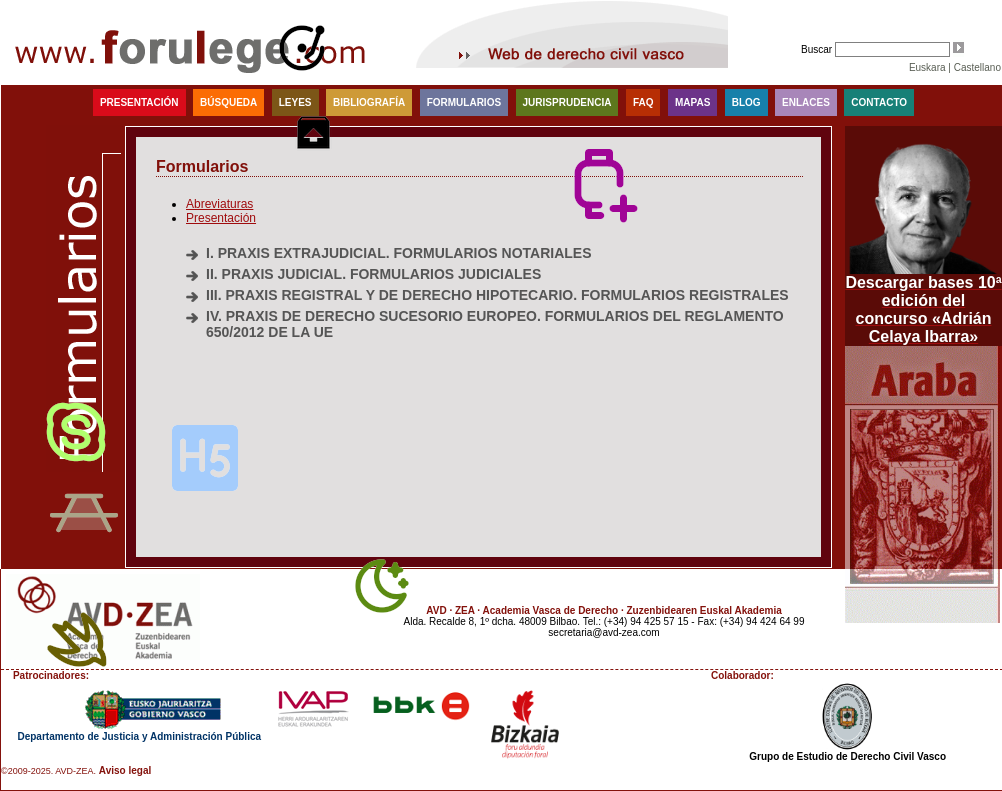  What do you see at coordinates (302, 48) in the screenshot?
I see `access music or audio library` at bounding box center [302, 48].